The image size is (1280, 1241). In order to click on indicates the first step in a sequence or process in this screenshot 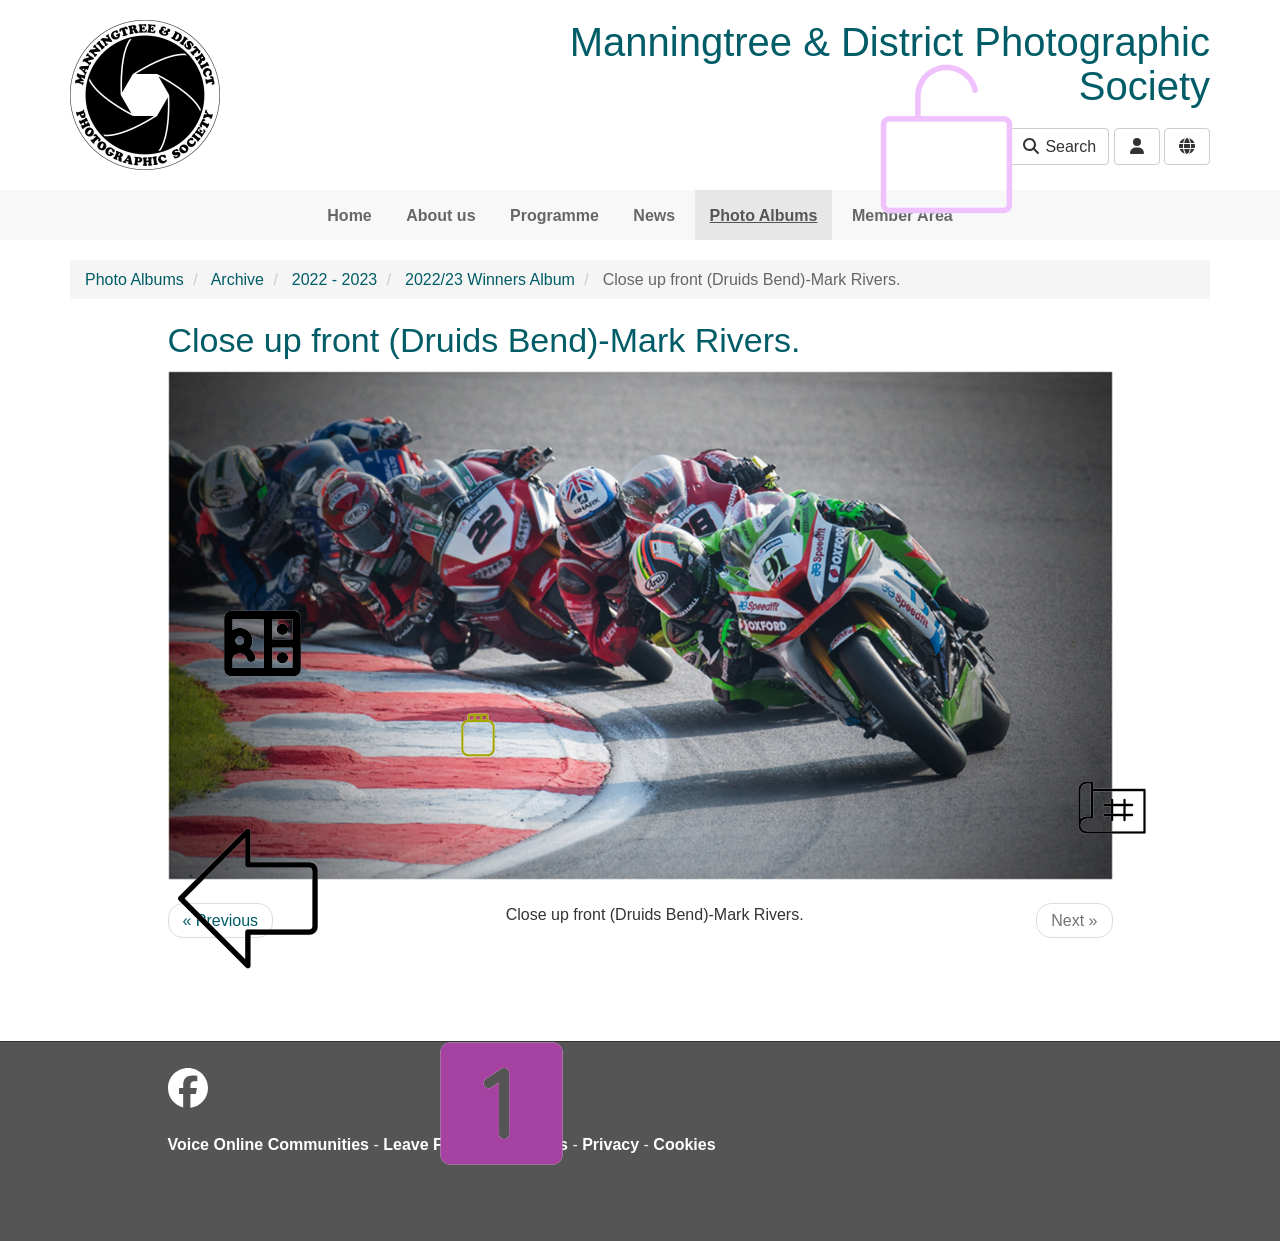, I will do `click(501, 1103)`.